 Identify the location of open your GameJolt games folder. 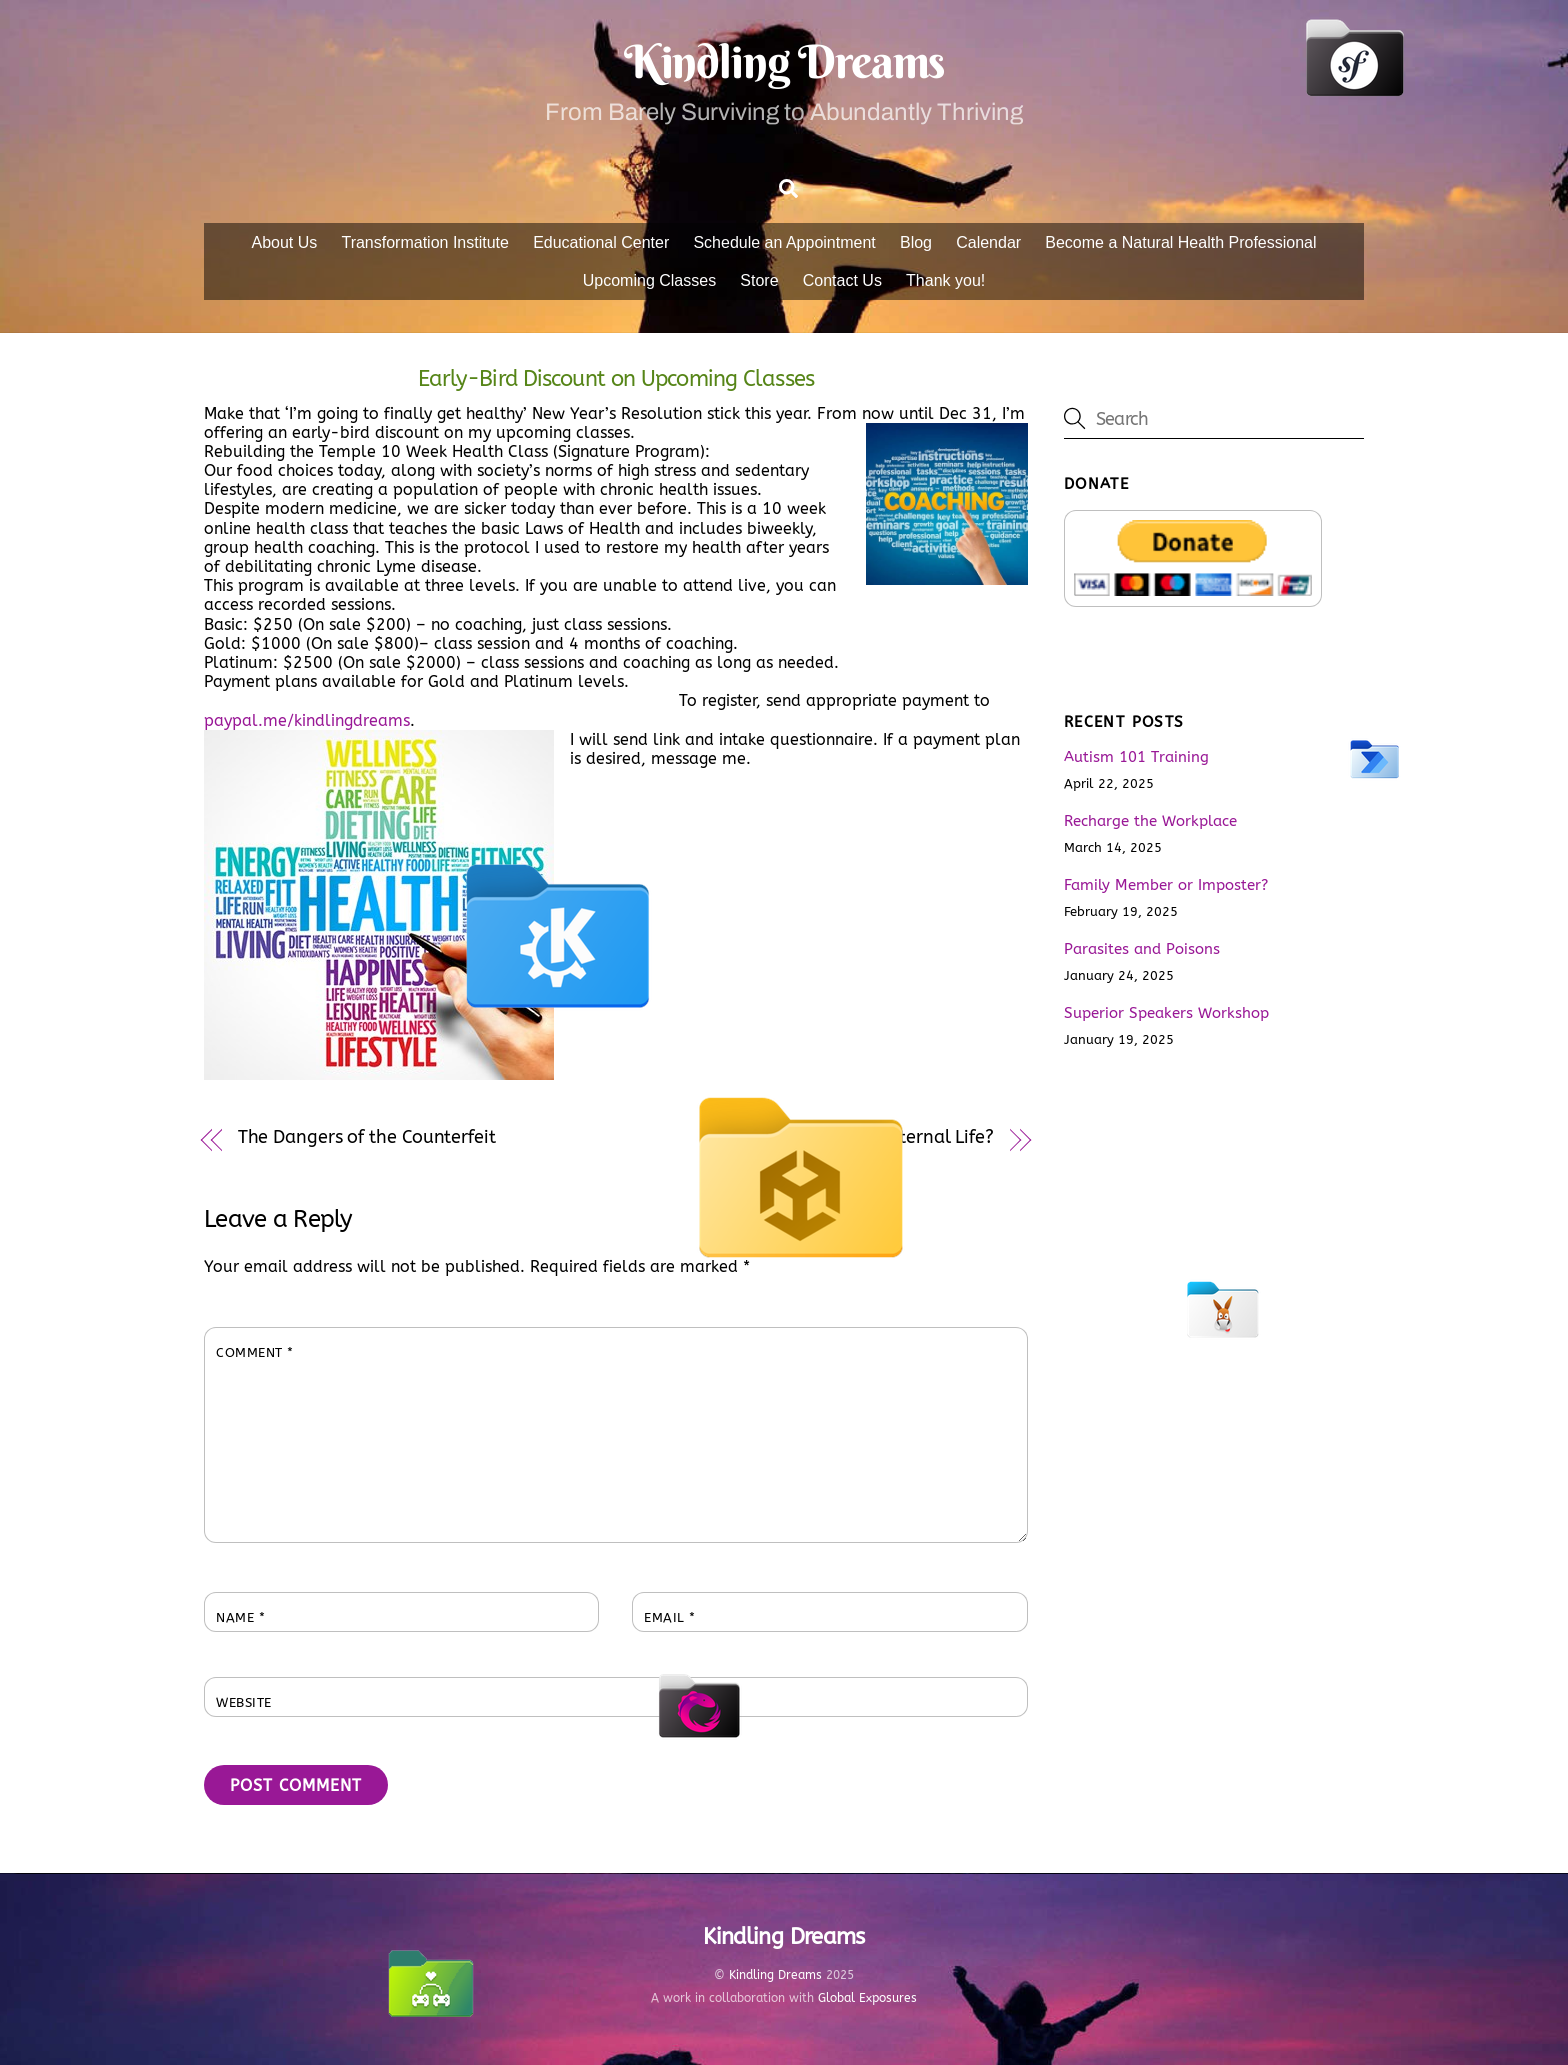
(431, 1986).